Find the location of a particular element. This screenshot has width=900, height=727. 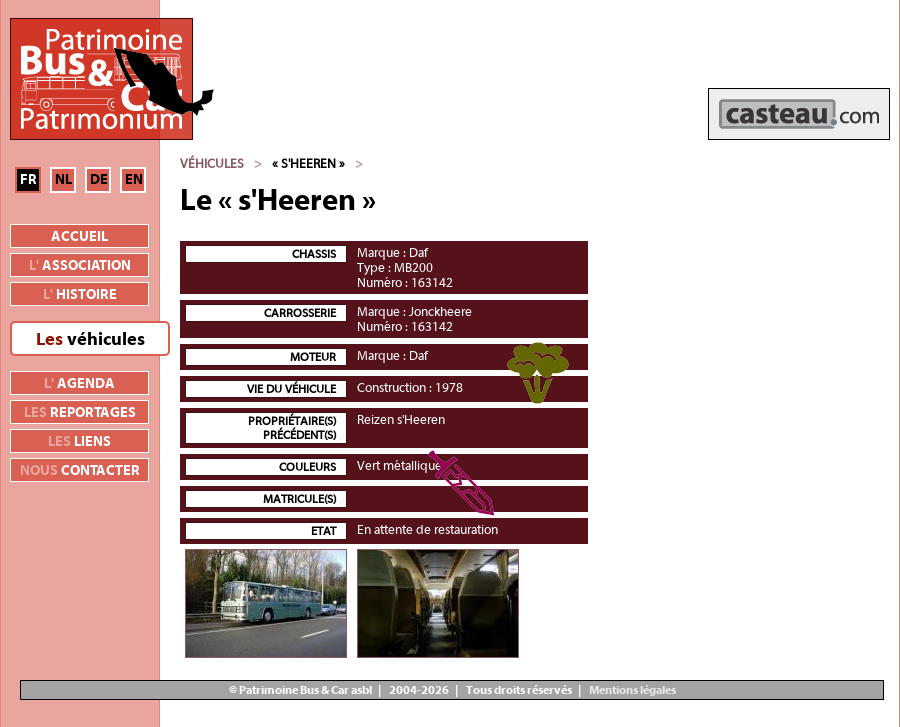

select broccoli as an ingredient is located at coordinates (538, 373).